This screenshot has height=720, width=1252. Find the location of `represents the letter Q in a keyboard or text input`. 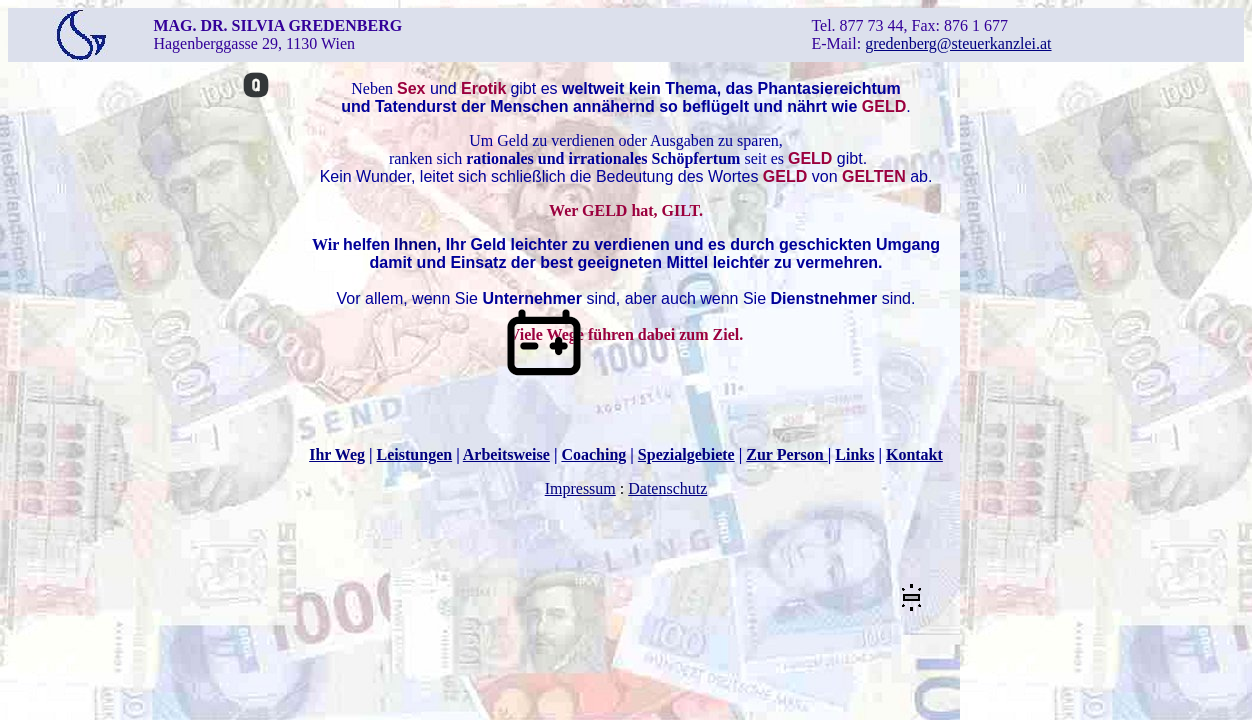

represents the letter Q in a keyboard or text input is located at coordinates (256, 85).